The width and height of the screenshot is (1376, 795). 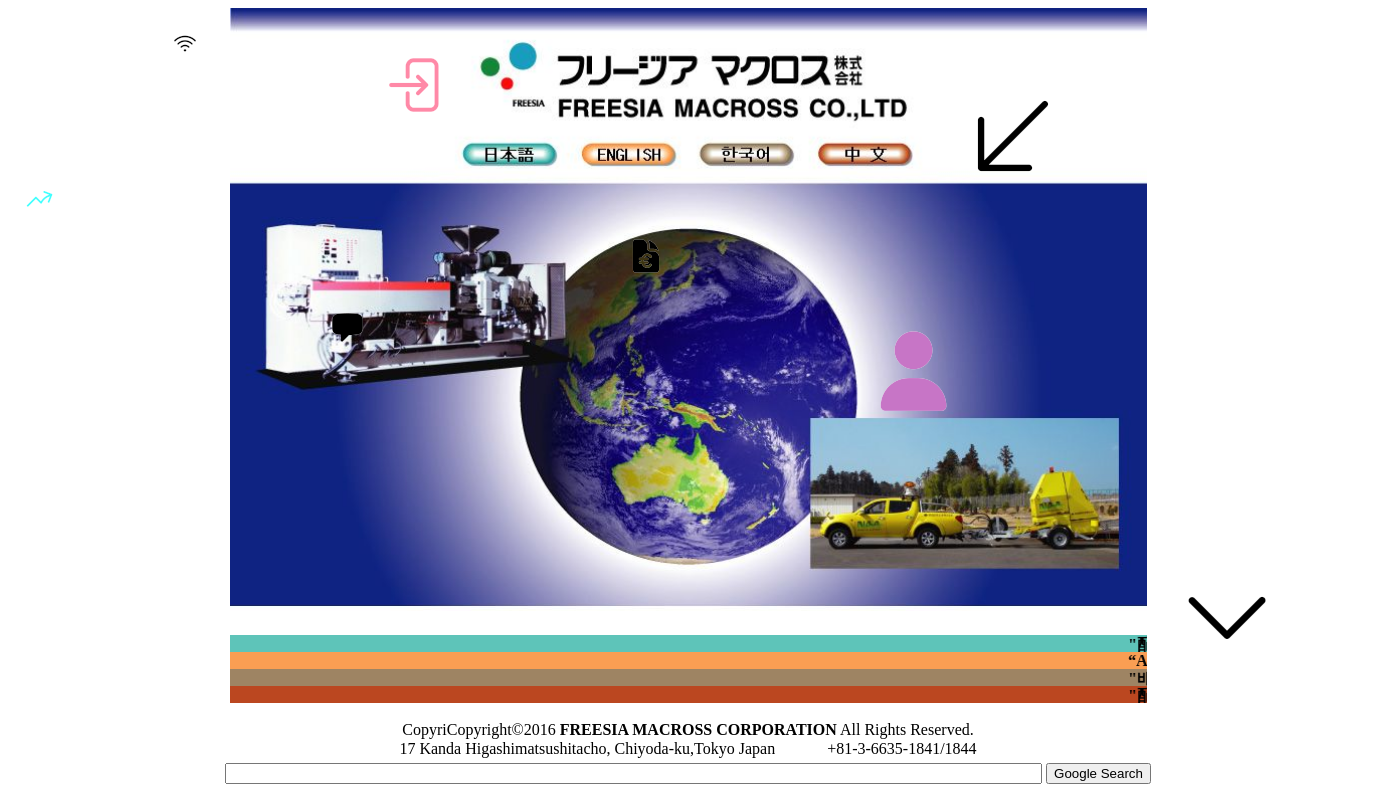 What do you see at coordinates (347, 327) in the screenshot?
I see `open chat or messaging` at bounding box center [347, 327].